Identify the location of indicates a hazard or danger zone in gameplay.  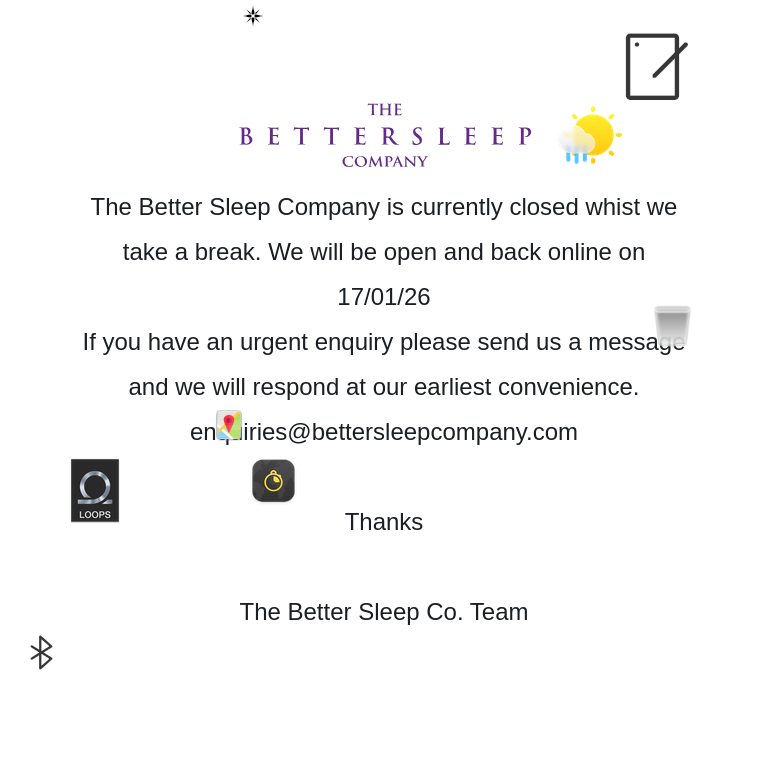
(253, 16).